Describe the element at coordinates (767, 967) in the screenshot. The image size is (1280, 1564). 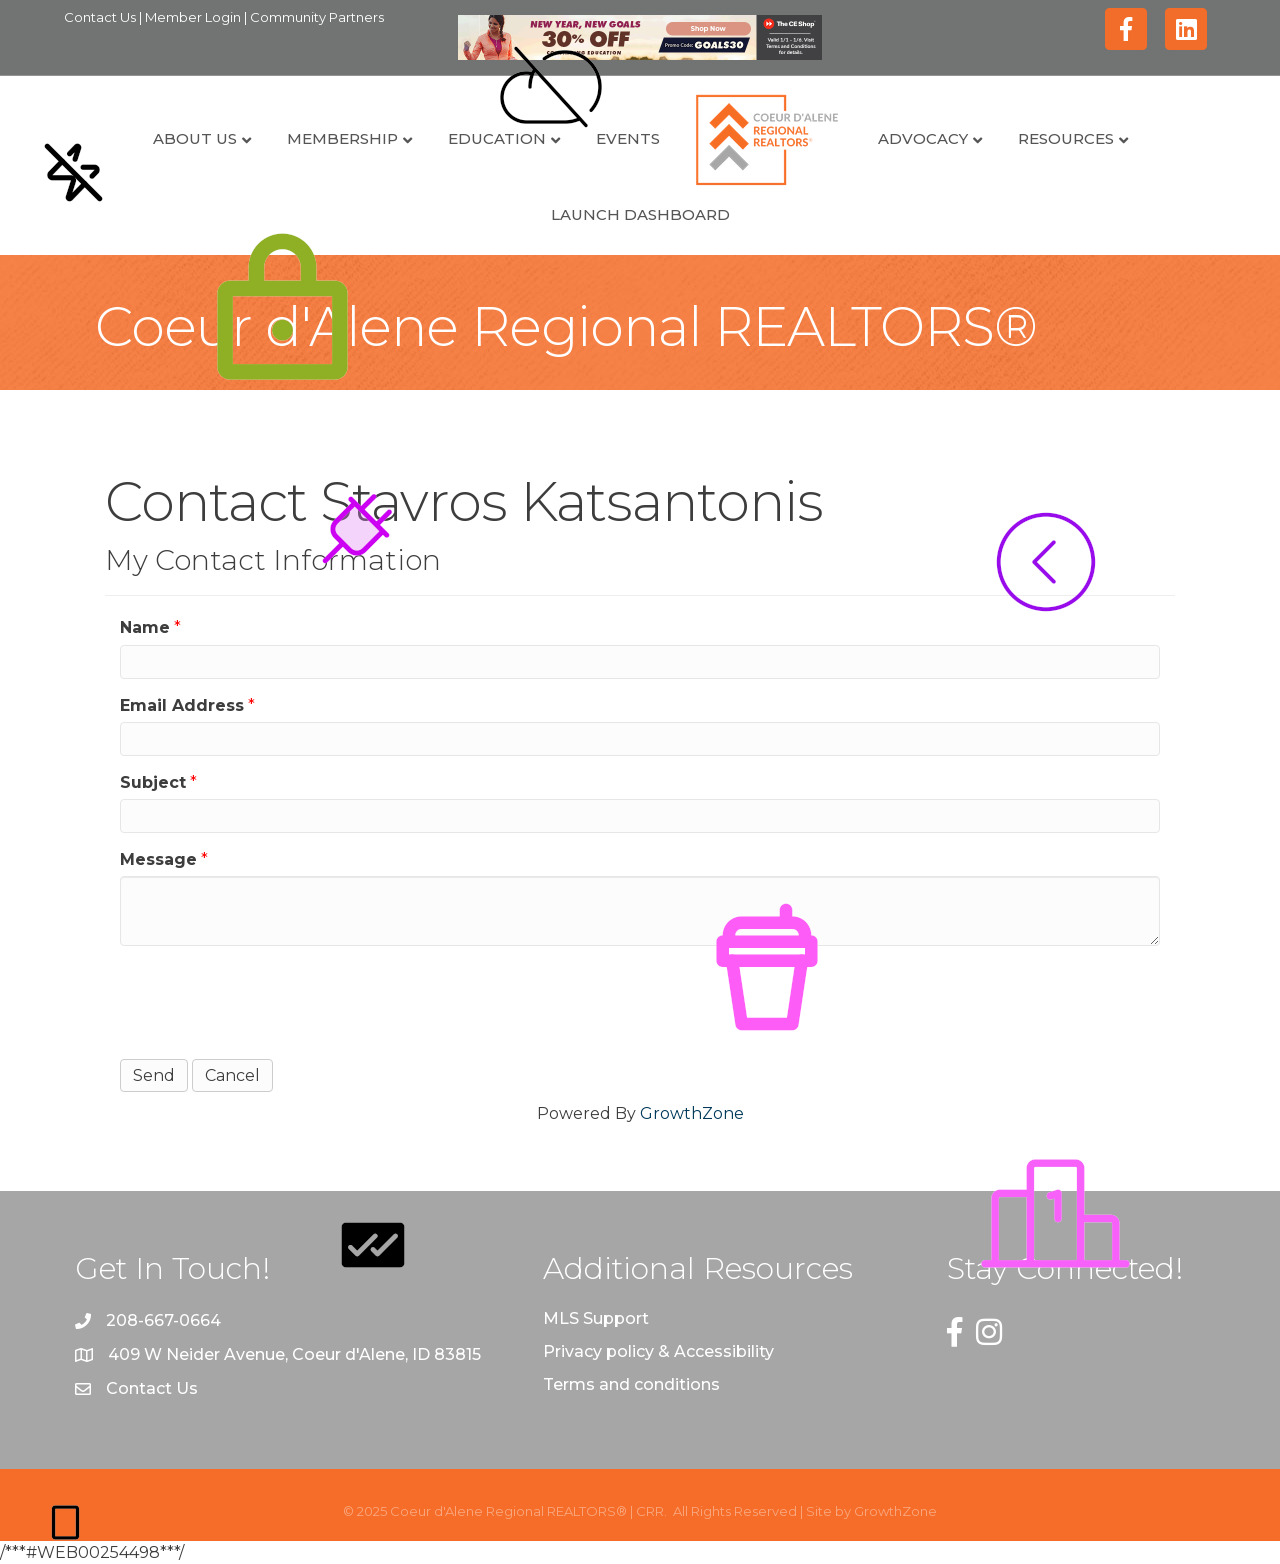
I see `order a coffee or beverage` at that location.